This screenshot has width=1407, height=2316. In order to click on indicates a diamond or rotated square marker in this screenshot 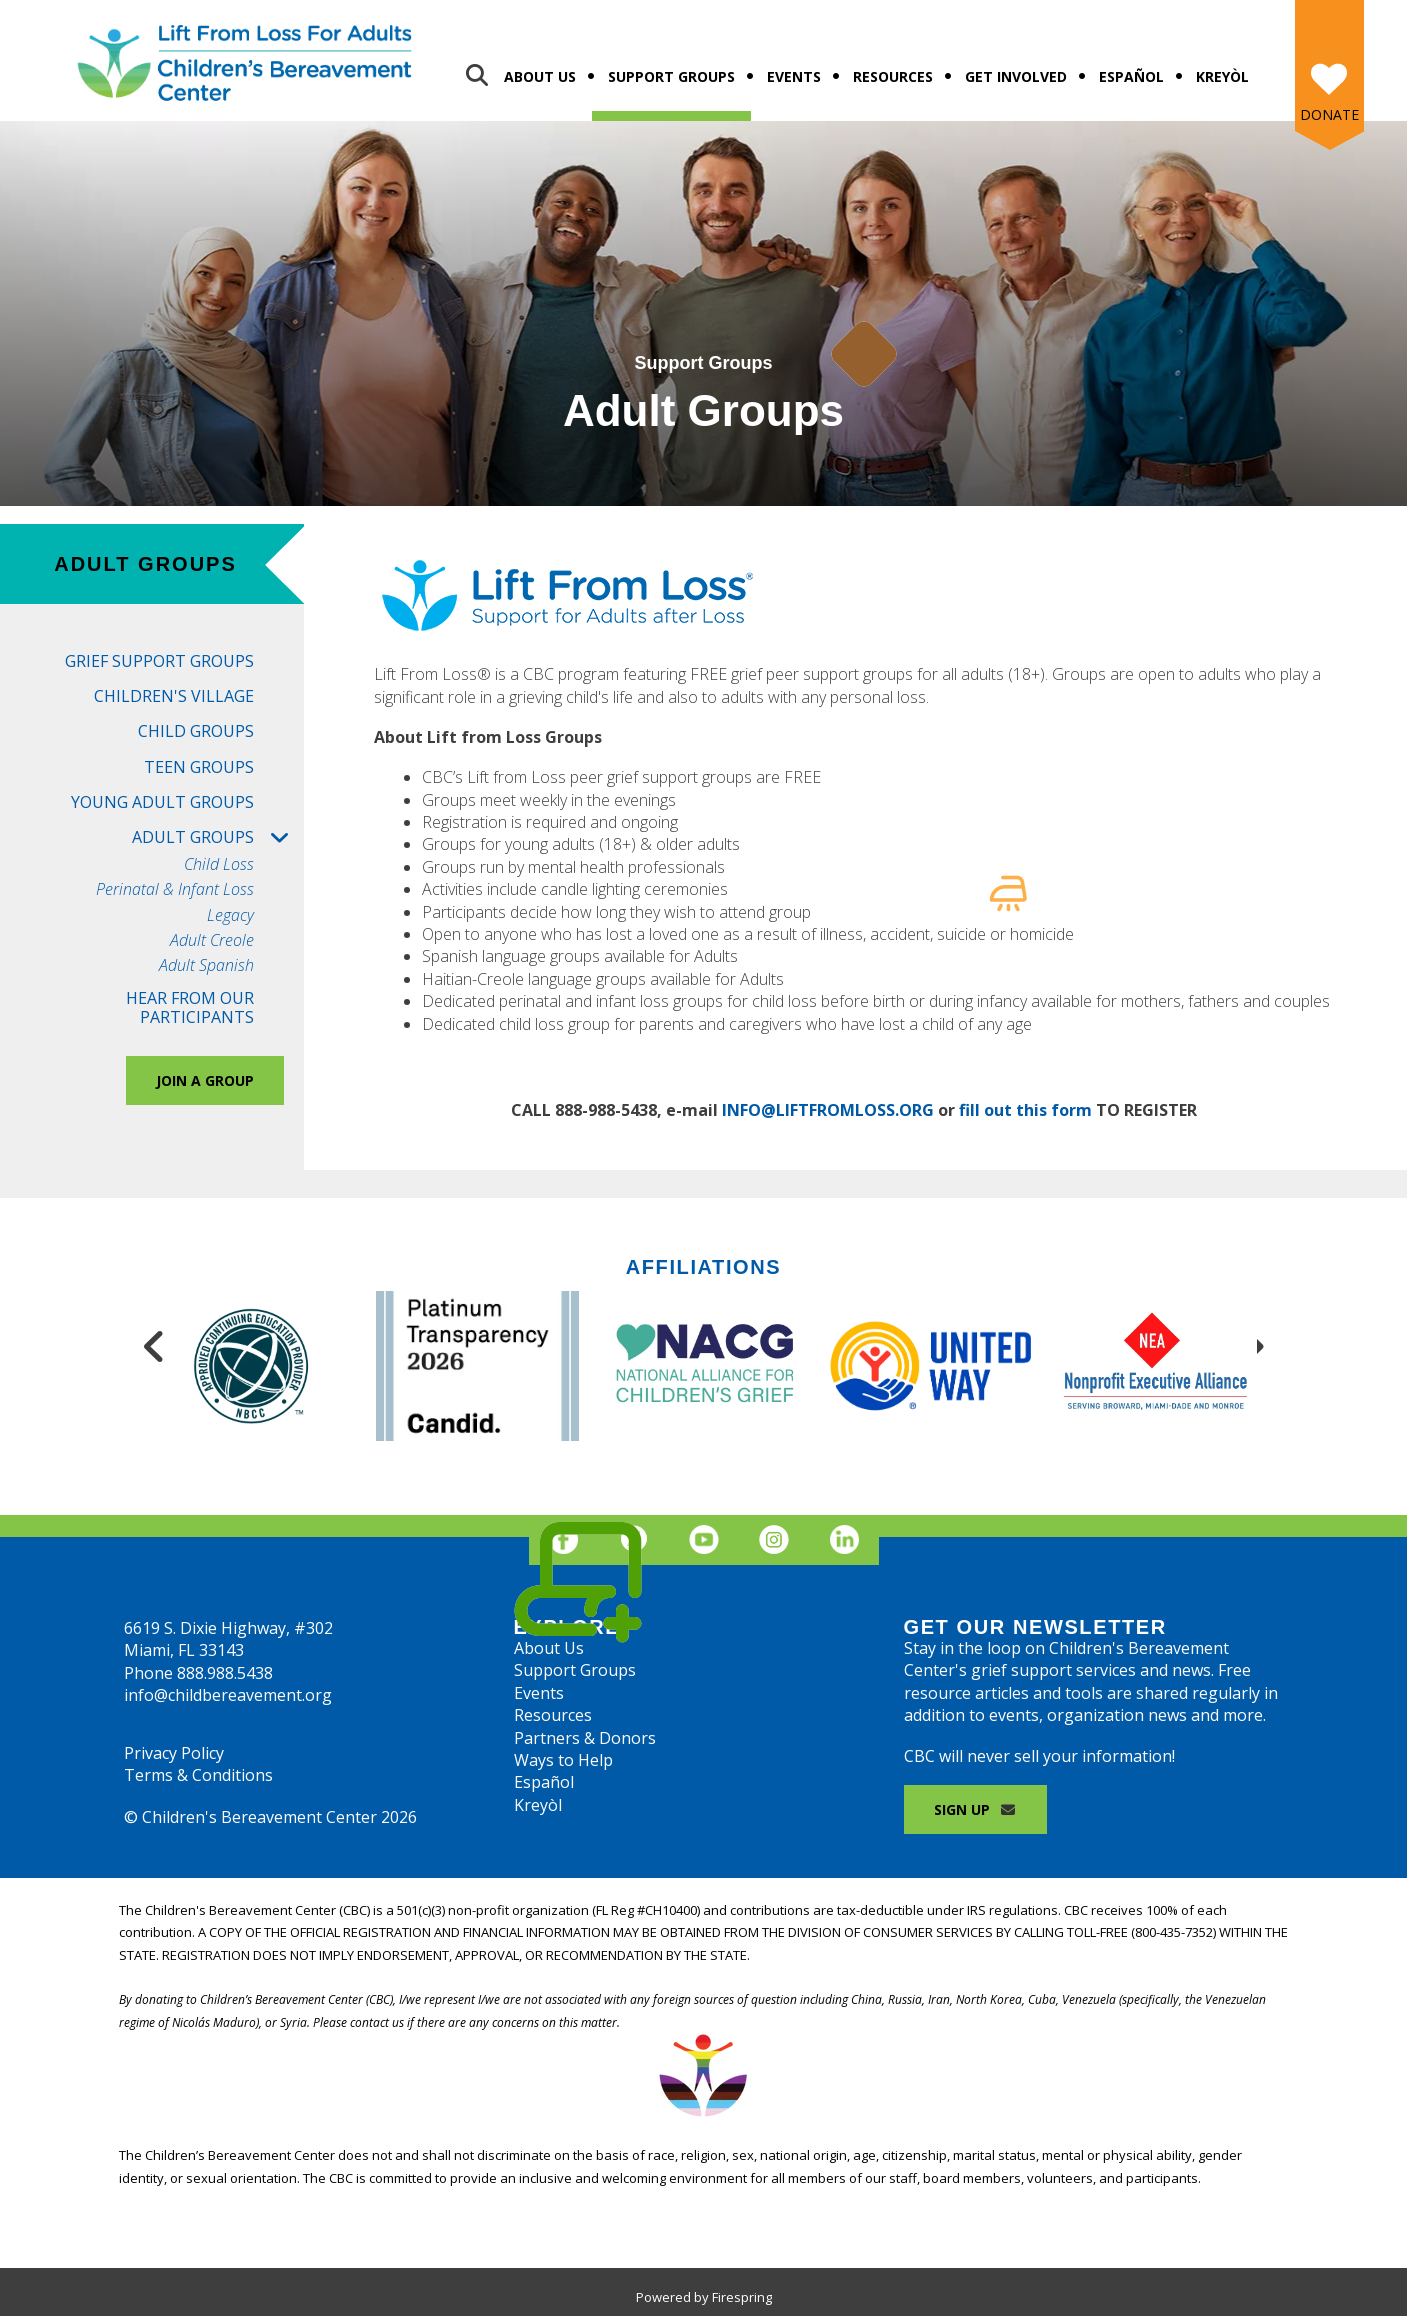, I will do `click(864, 354)`.